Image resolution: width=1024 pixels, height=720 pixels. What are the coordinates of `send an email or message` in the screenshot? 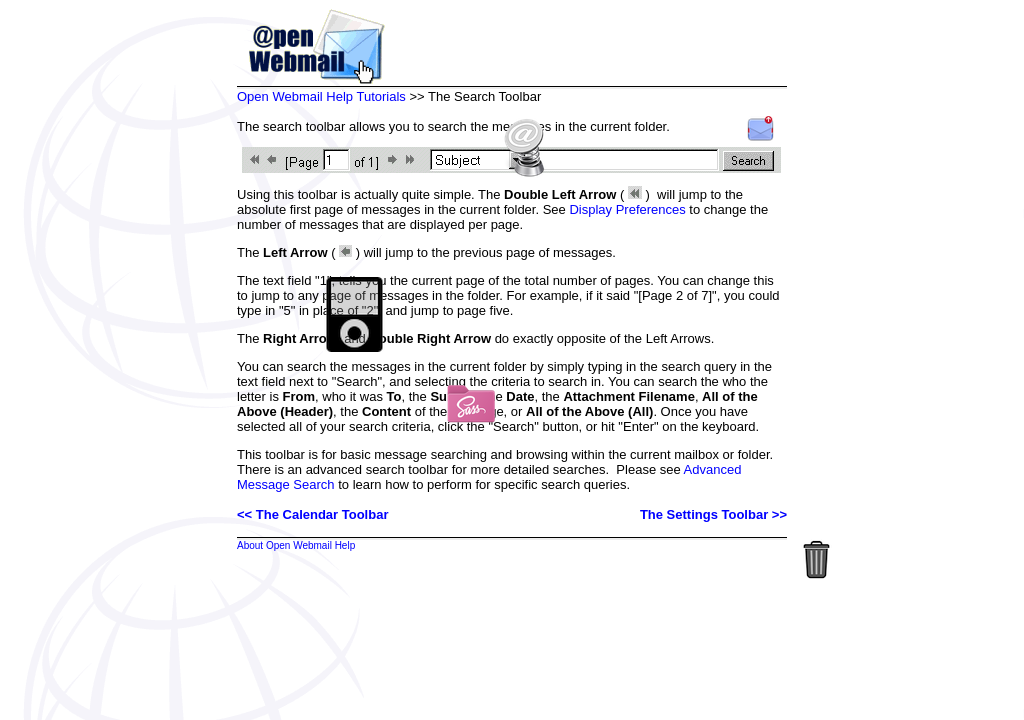 It's located at (760, 129).